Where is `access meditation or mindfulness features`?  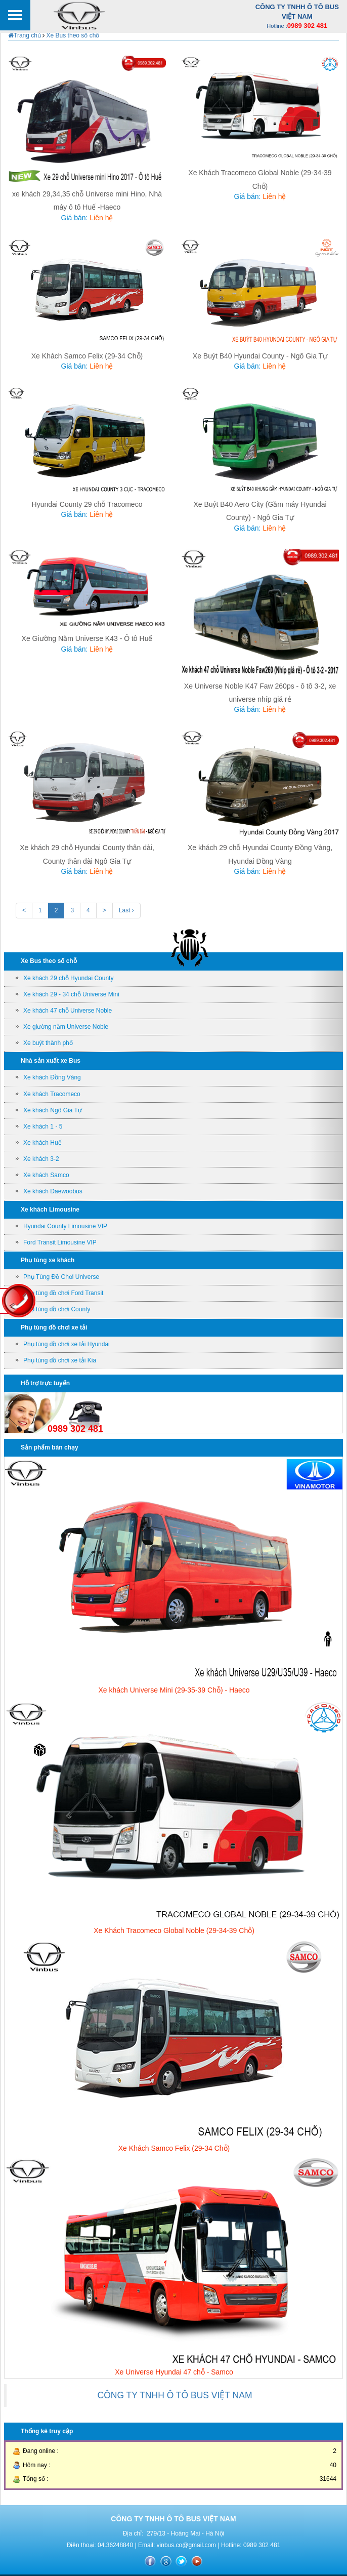
access meditation or mindfulness features is located at coordinates (328, 1639).